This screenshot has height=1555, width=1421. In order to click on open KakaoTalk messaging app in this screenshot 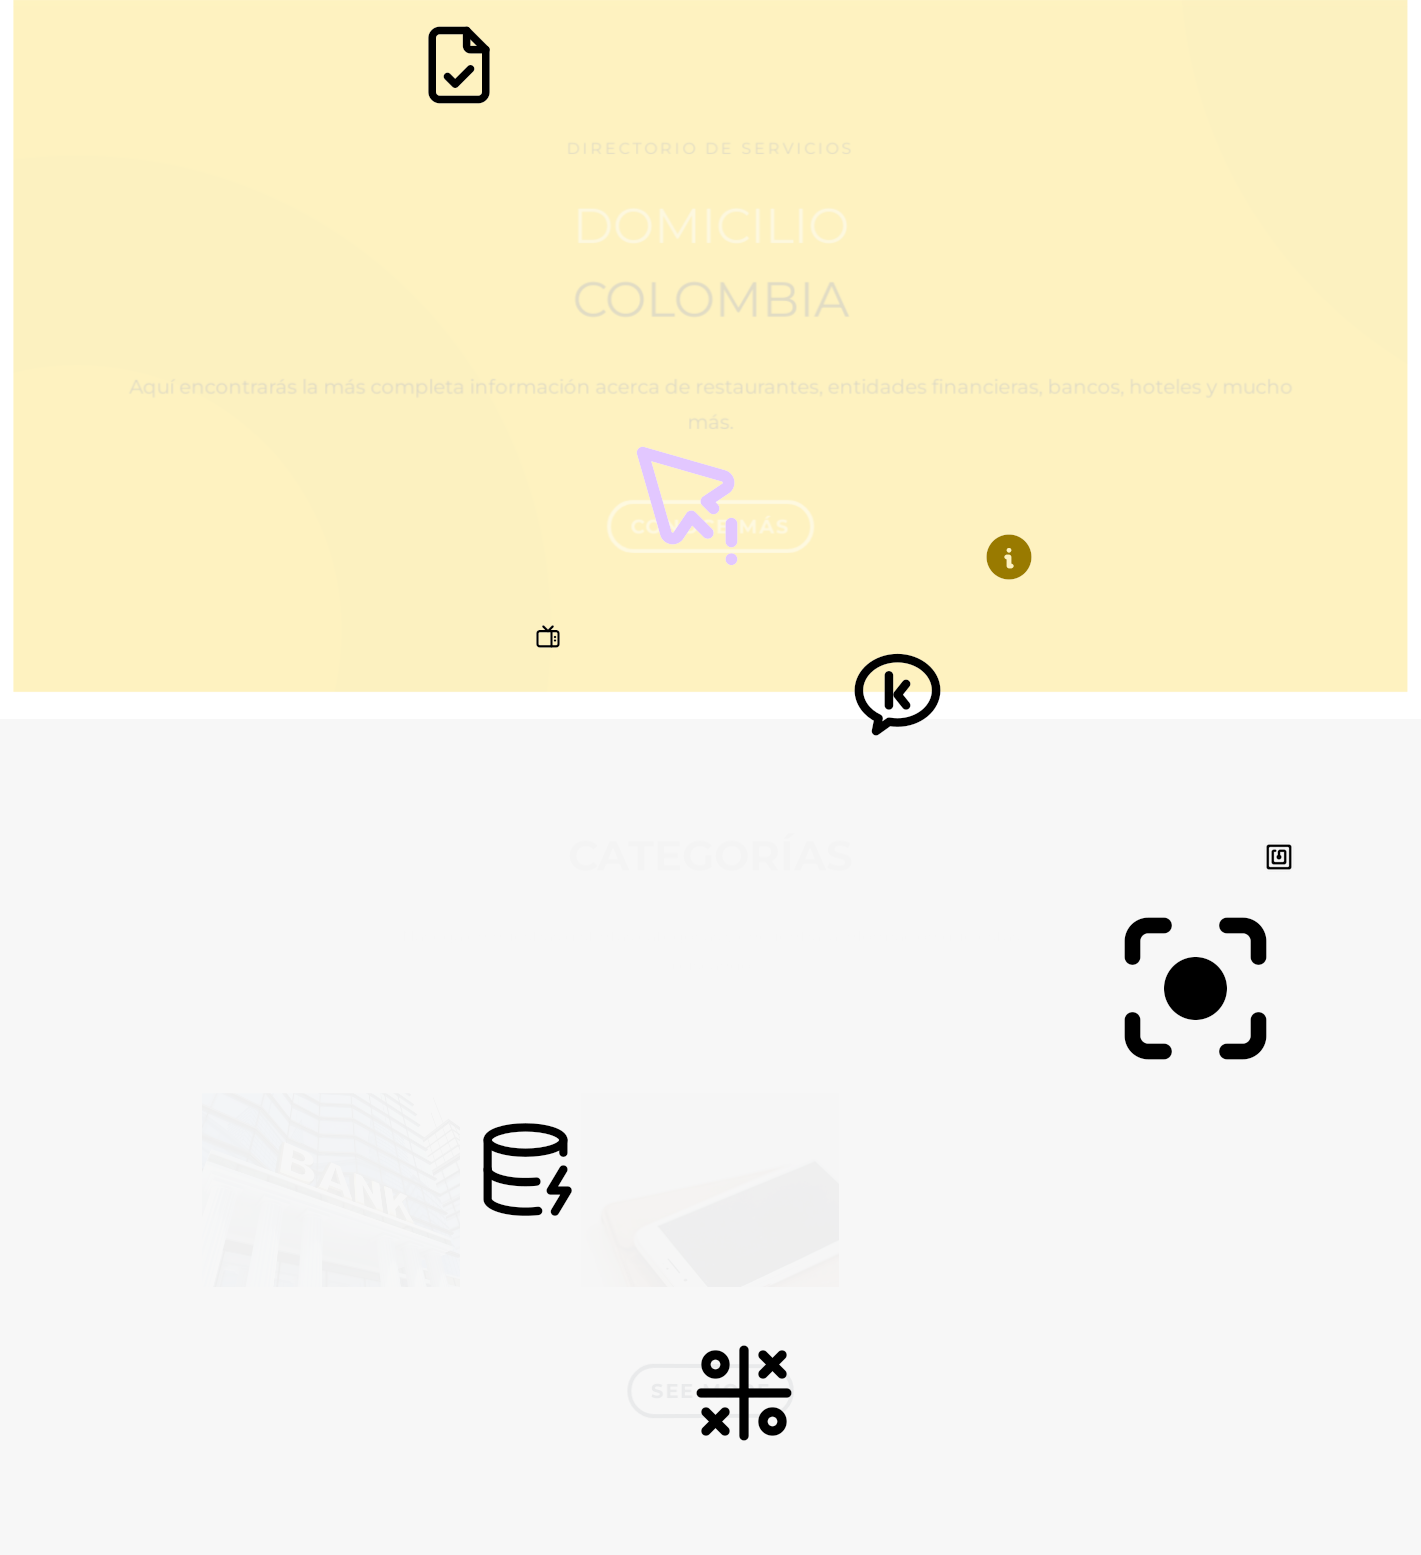, I will do `click(897, 692)`.